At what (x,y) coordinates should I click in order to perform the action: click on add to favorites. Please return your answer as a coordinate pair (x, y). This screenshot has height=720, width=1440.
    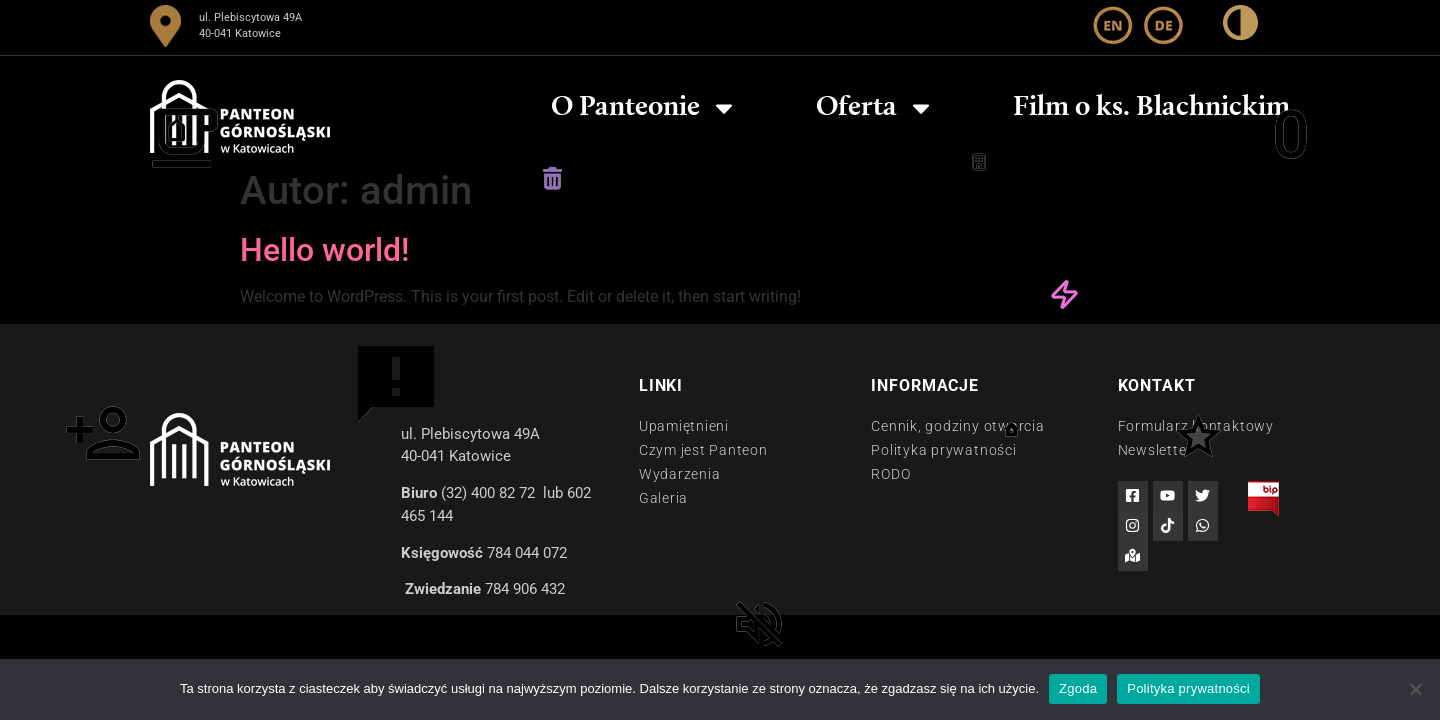
    Looking at the image, I should click on (1198, 436).